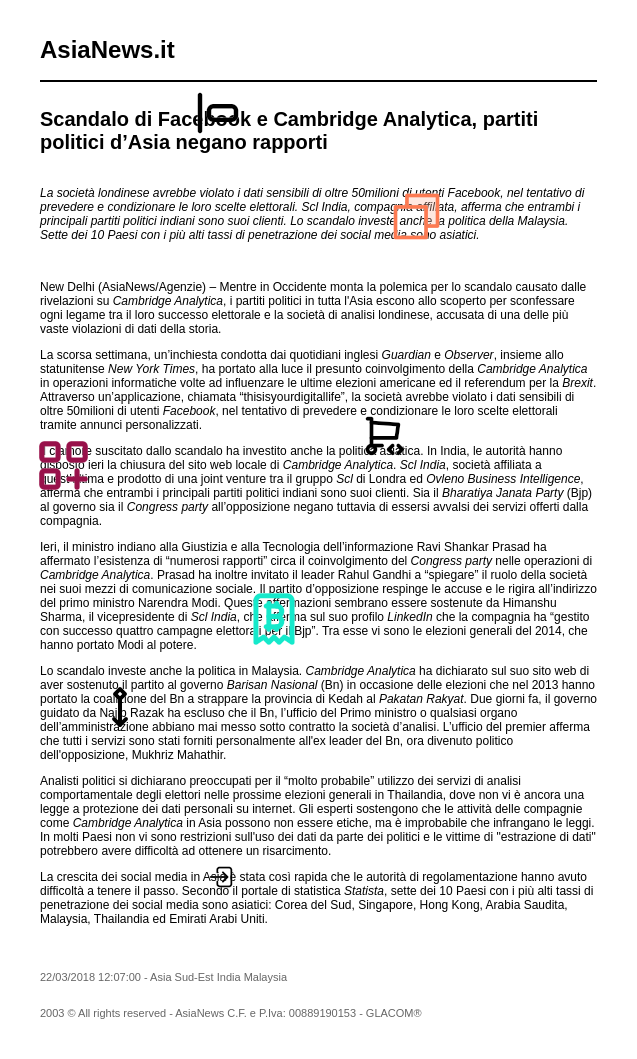 The width and height of the screenshot is (637, 1059). What do you see at coordinates (221, 877) in the screenshot?
I see `log in to your account` at bounding box center [221, 877].